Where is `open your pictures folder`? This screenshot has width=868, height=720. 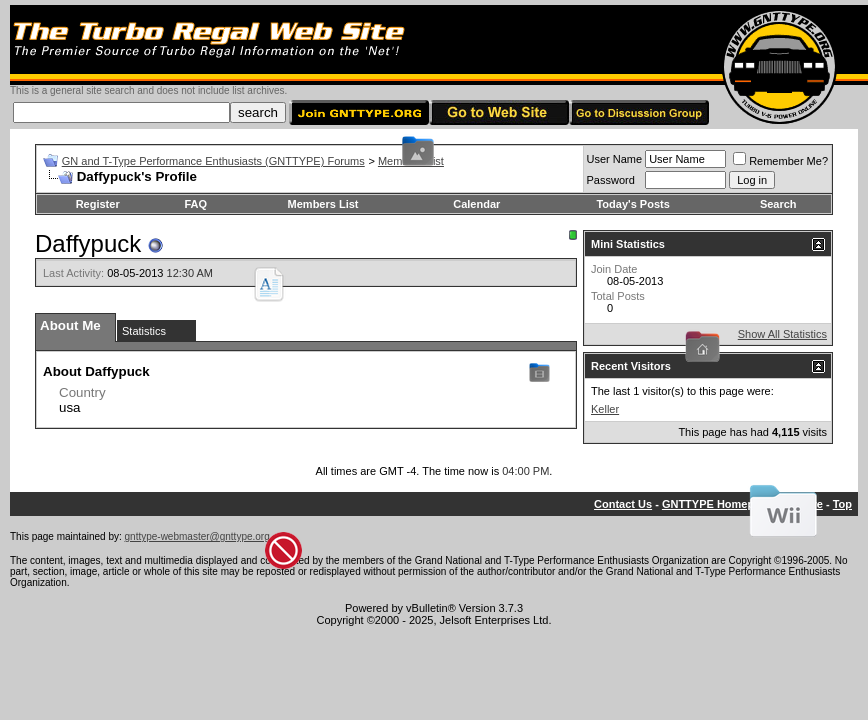
open your pictures folder is located at coordinates (418, 151).